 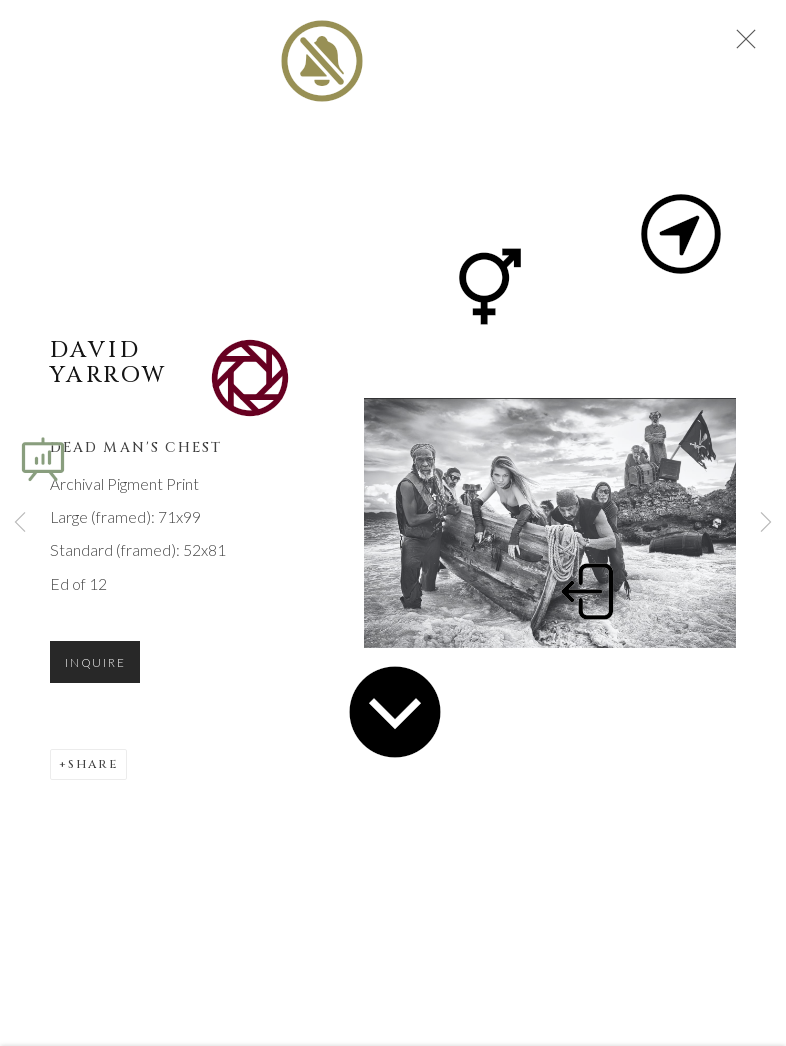 I want to click on log out of your account, so click(x=591, y=591).